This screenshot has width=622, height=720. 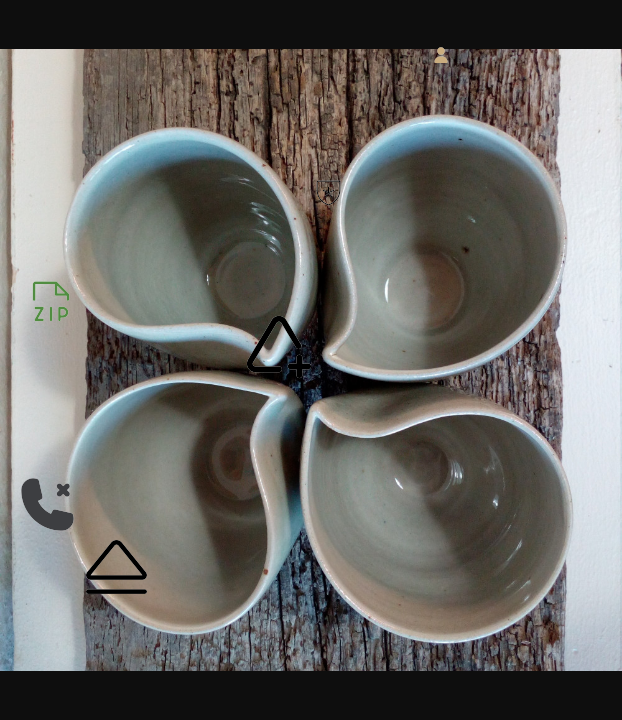 I want to click on compressed file or archive, so click(x=51, y=303).